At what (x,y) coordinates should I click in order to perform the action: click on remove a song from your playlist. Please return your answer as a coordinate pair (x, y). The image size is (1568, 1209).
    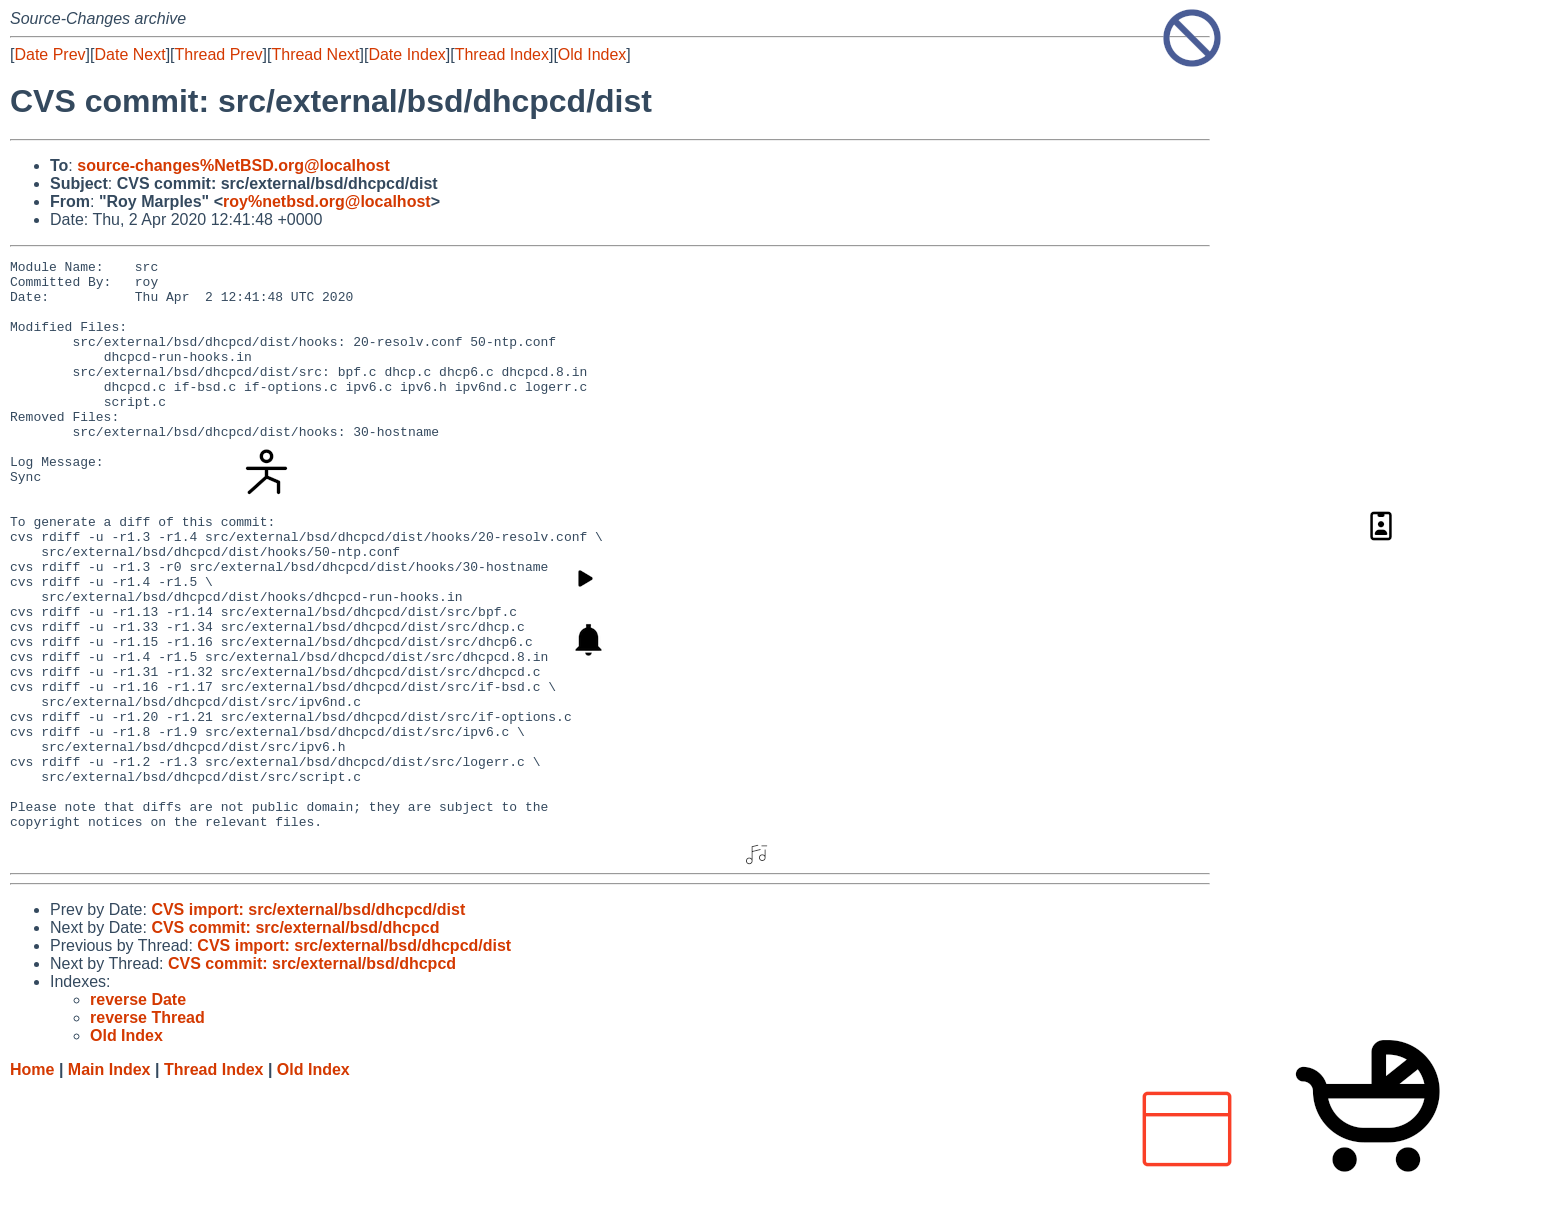
    Looking at the image, I should click on (757, 854).